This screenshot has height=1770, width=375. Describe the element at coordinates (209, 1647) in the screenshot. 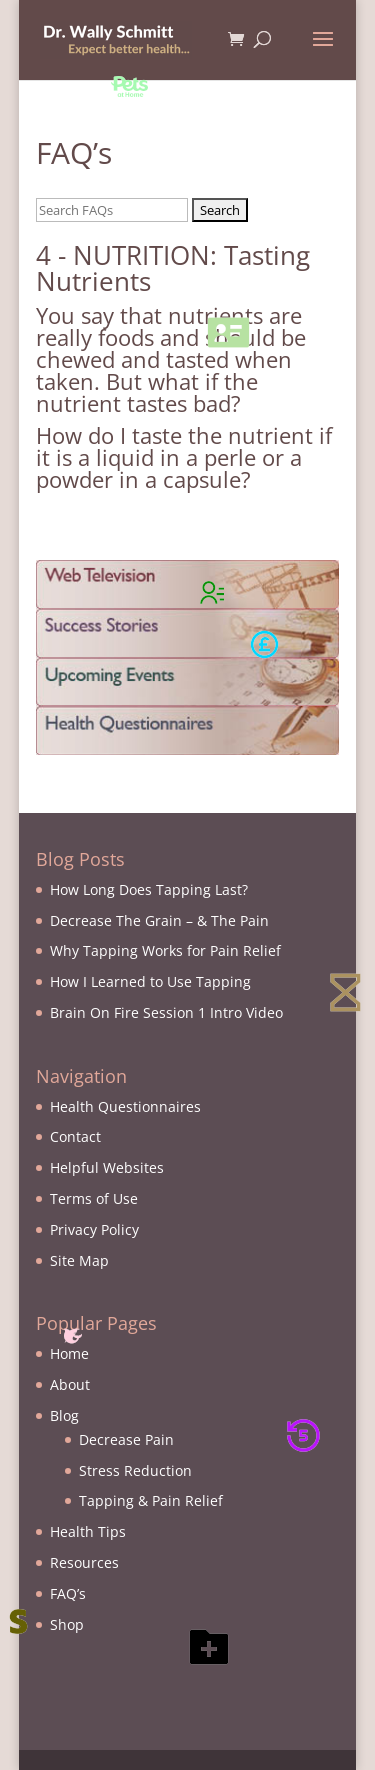

I see `create a new folder` at that location.